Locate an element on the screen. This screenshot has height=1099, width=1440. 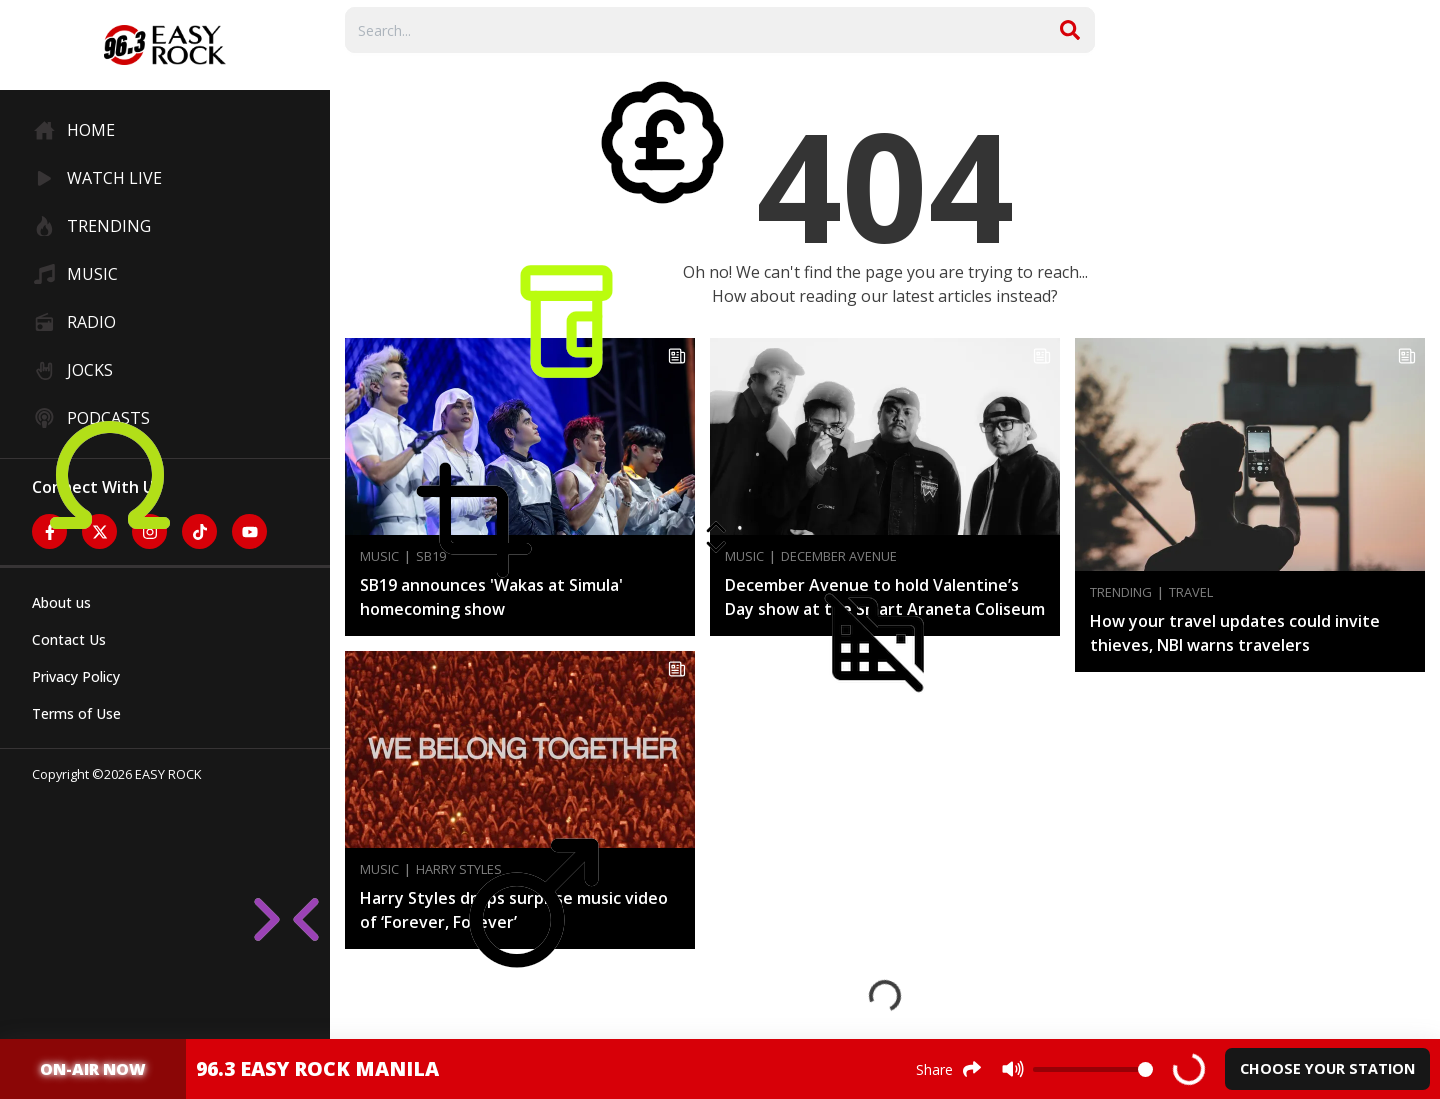
indicates price or payment in british pounds is located at coordinates (662, 142).